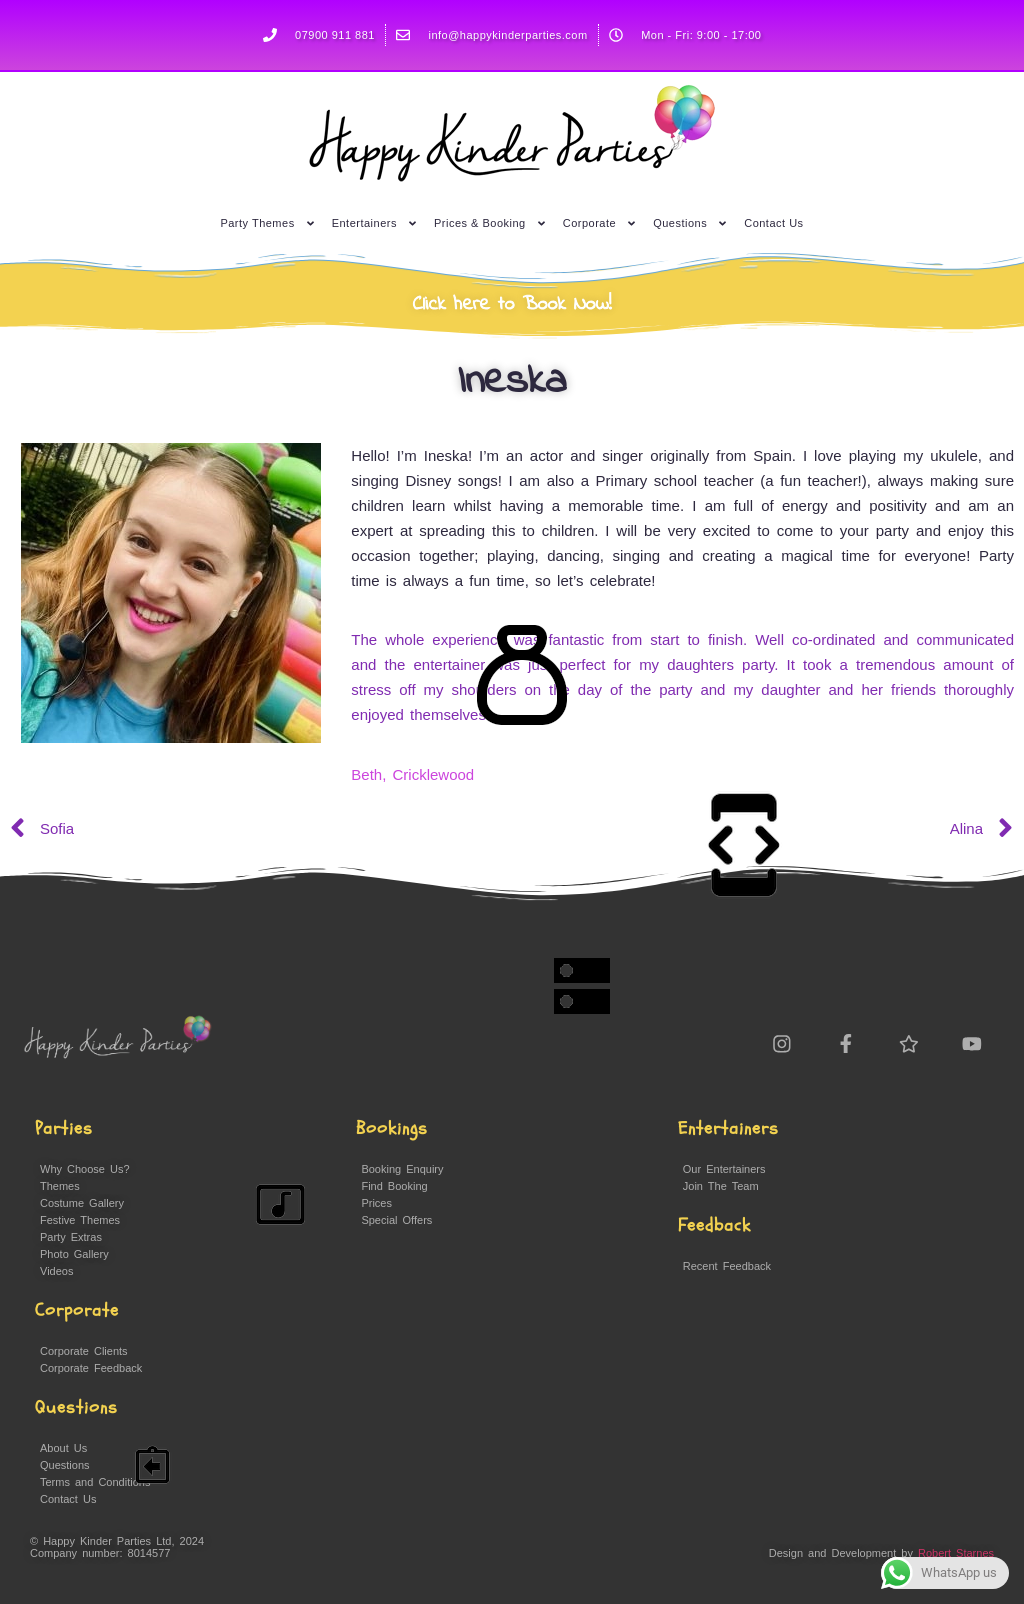 The width and height of the screenshot is (1024, 1604). I want to click on play or browse music videos, so click(280, 1204).